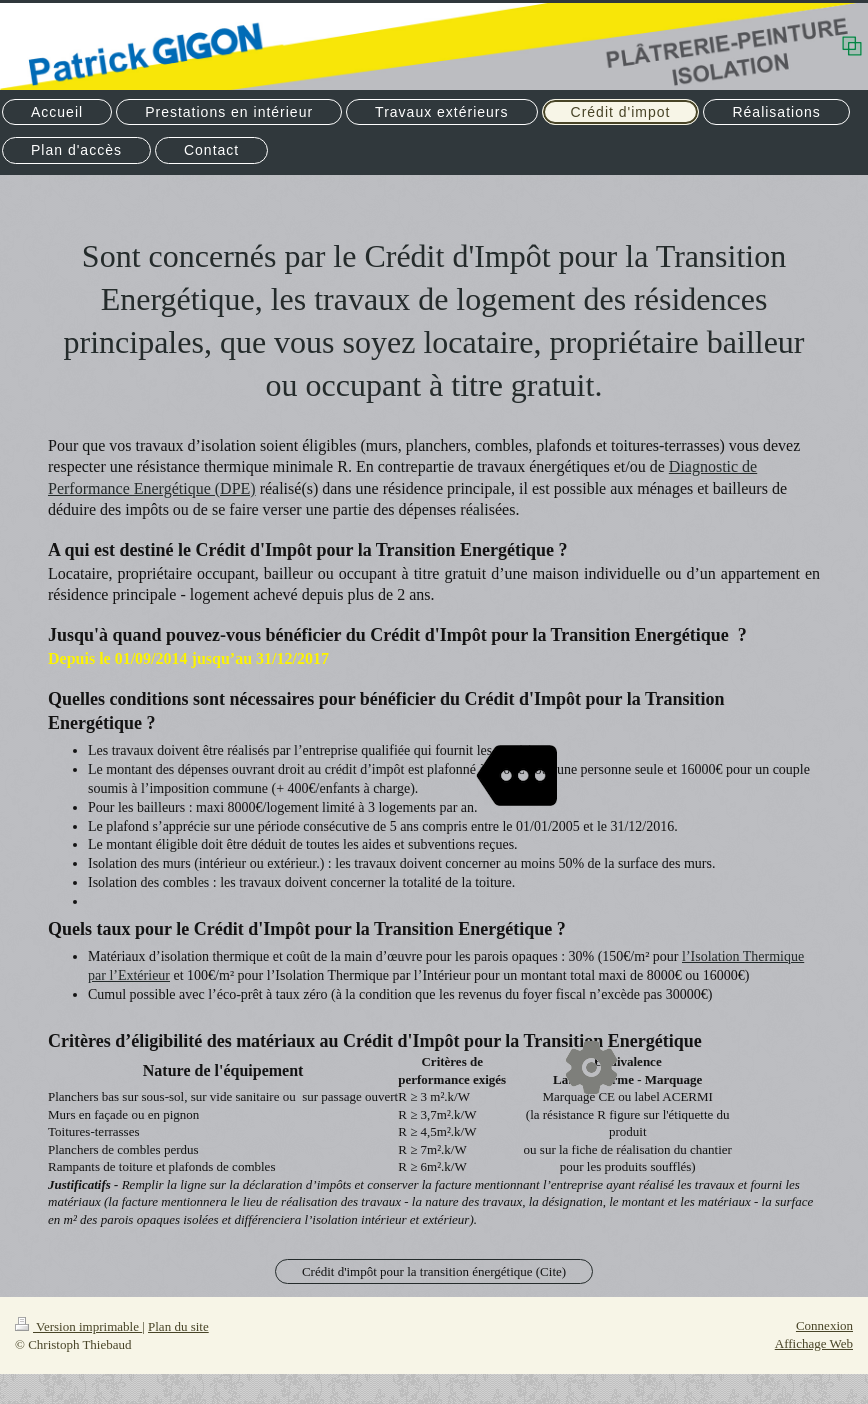 Image resolution: width=868 pixels, height=1404 pixels. Describe the element at coordinates (516, 775) in the screenshot. I see `view more notifications` at that location.